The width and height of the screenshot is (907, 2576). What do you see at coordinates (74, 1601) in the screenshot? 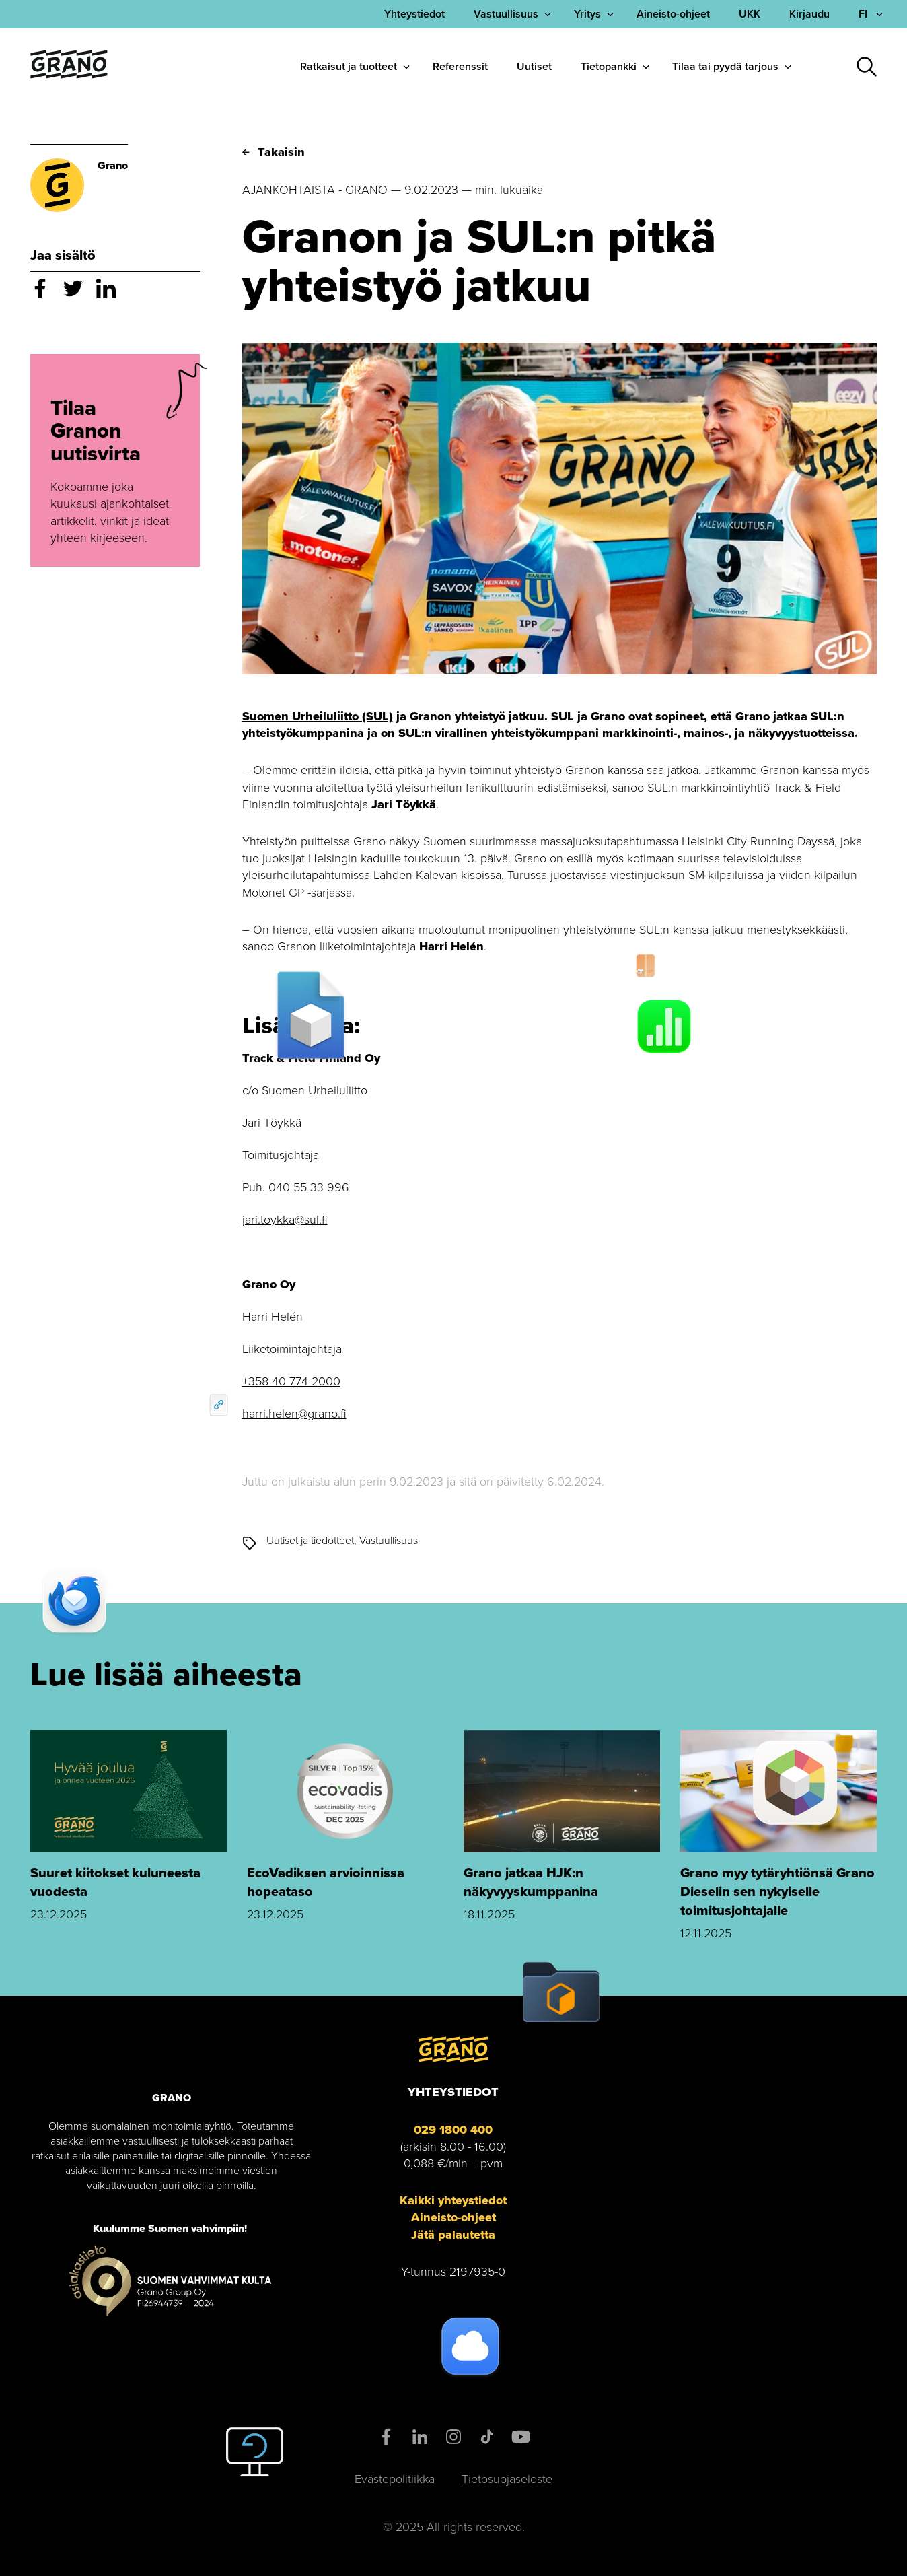
I see `open thunderbird email client` at bounding box center [74, 1601].